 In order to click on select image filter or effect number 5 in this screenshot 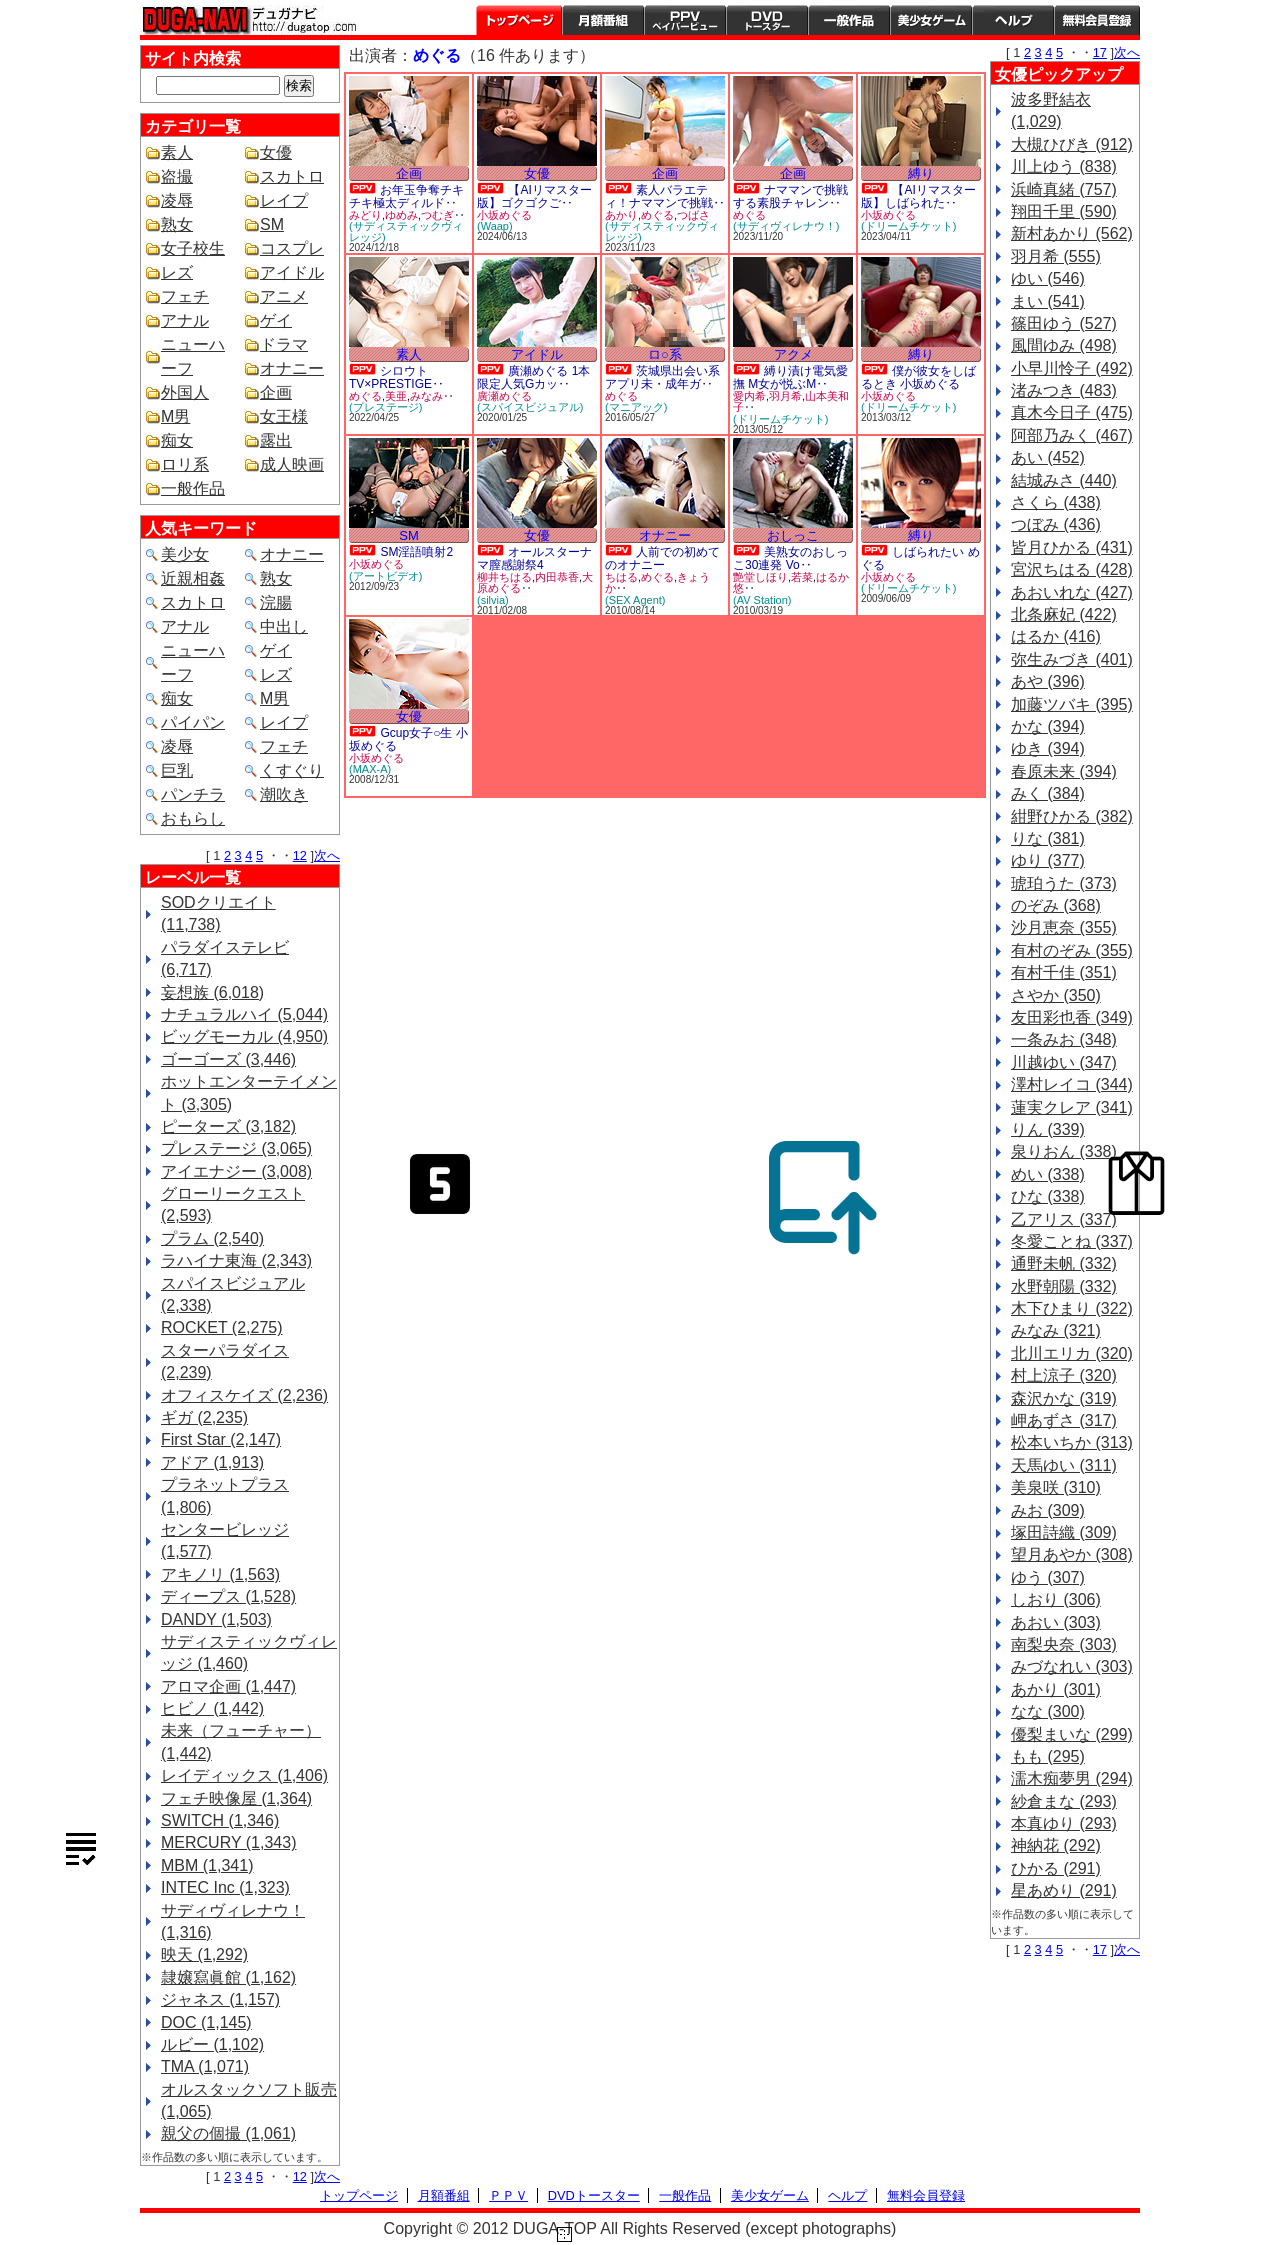, I will do `click(440, 1184)`.